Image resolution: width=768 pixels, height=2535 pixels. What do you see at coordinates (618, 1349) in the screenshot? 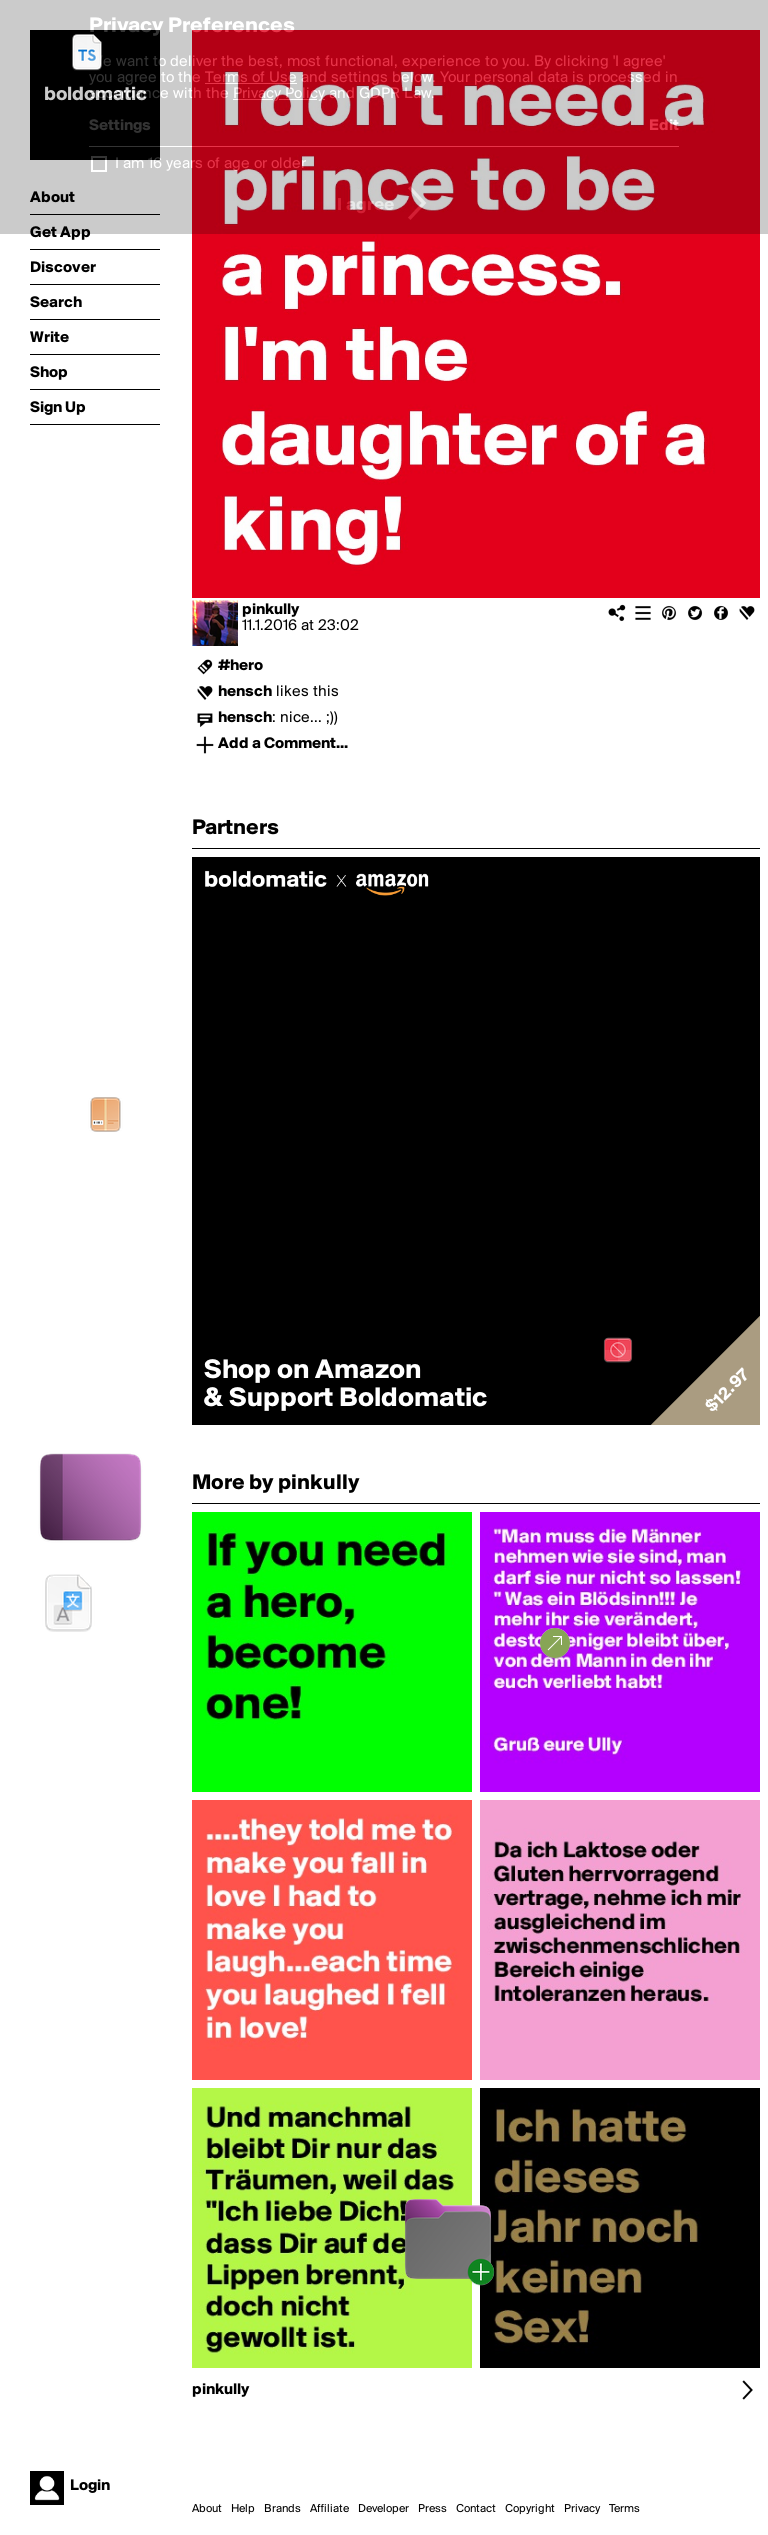
I see `indicates a missing or unavailable image` at bounding box center [618, 1349].